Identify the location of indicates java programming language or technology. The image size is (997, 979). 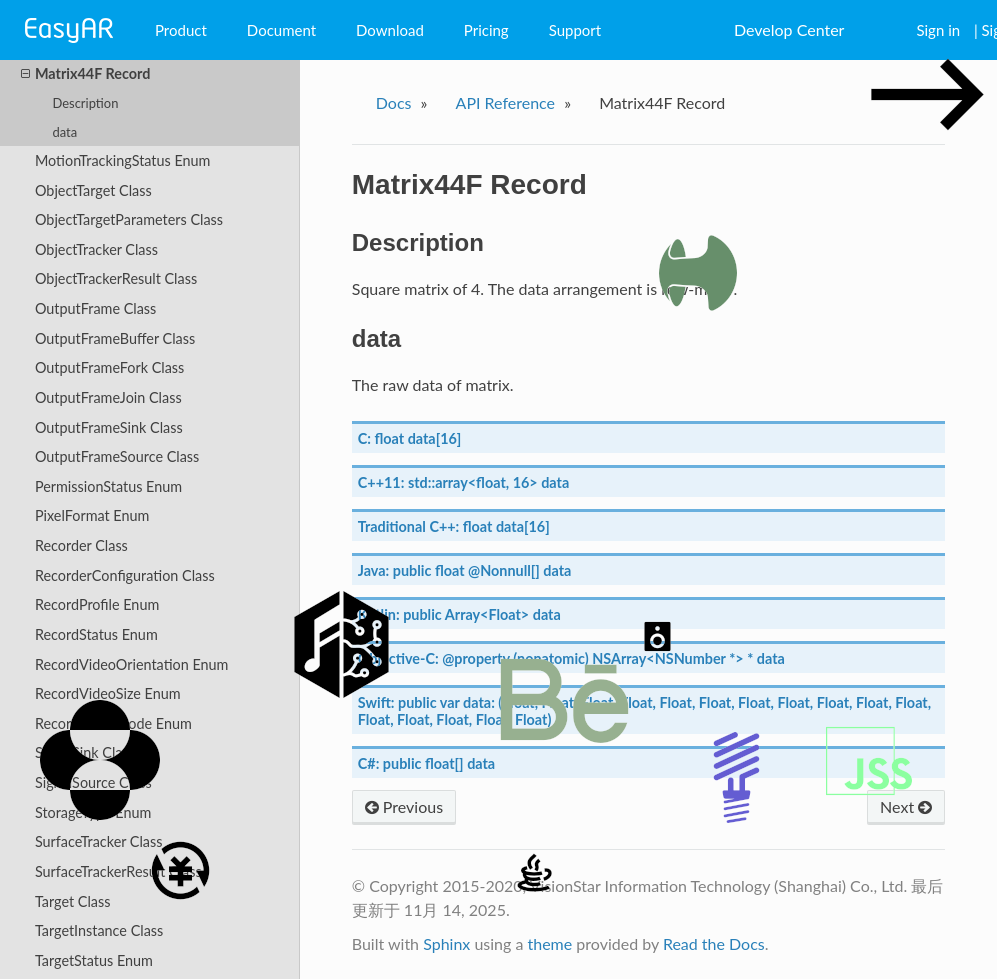
(535, 874).